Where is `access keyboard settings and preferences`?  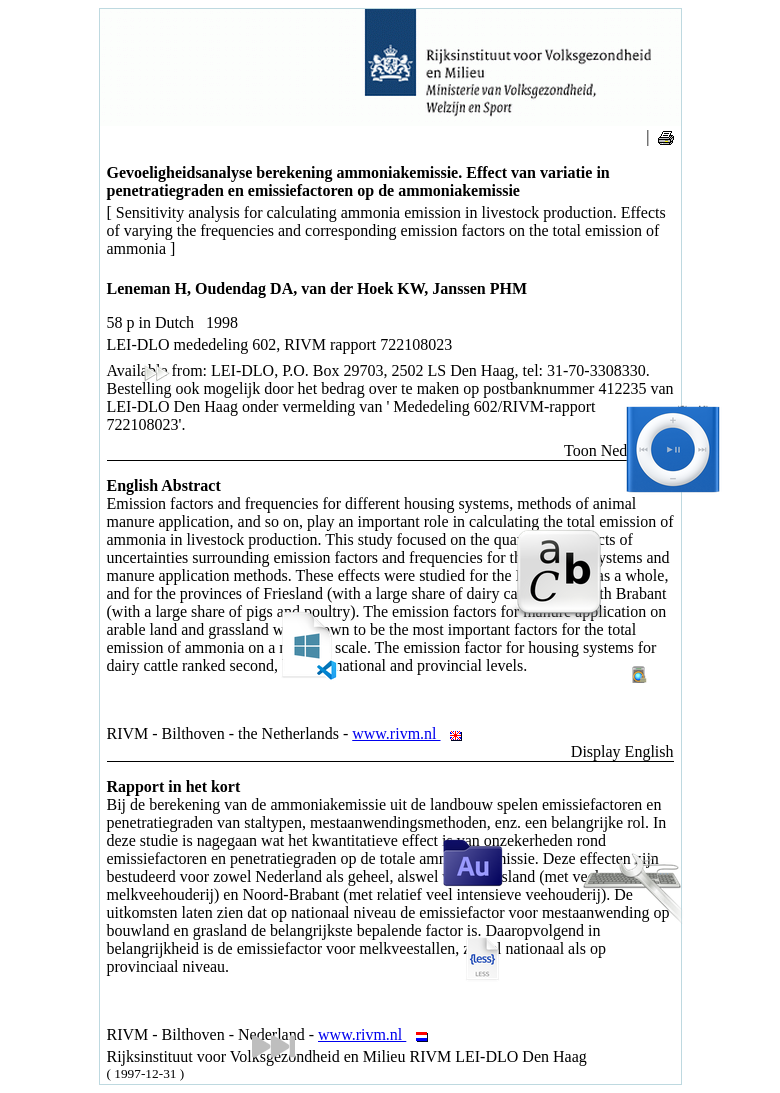 access keyboard settings and preferences is located at coordinates (631, 869).